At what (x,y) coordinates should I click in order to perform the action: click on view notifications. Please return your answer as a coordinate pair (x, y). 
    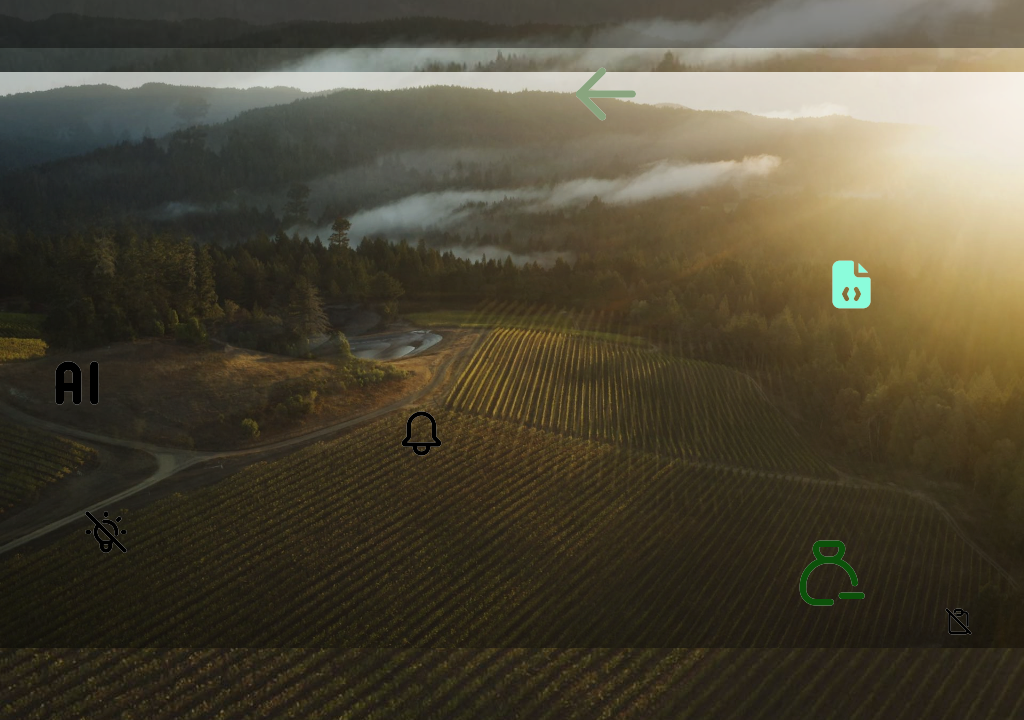
    Looking at the image, I should click on (421, 433).